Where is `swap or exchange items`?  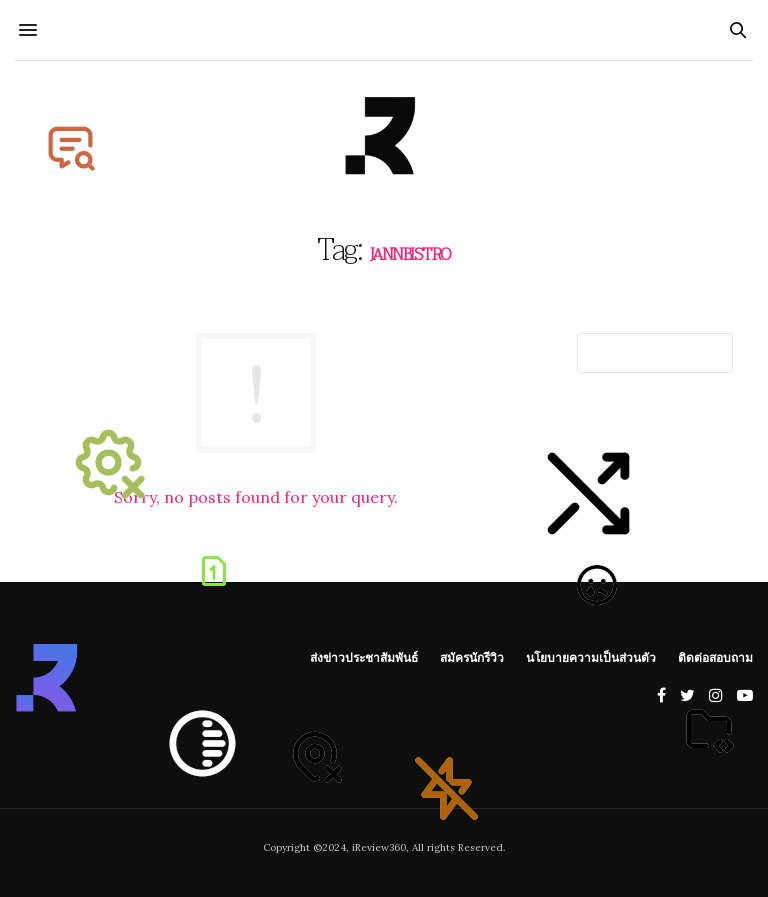 swap or exchange items is located at coordinates (588, 493).